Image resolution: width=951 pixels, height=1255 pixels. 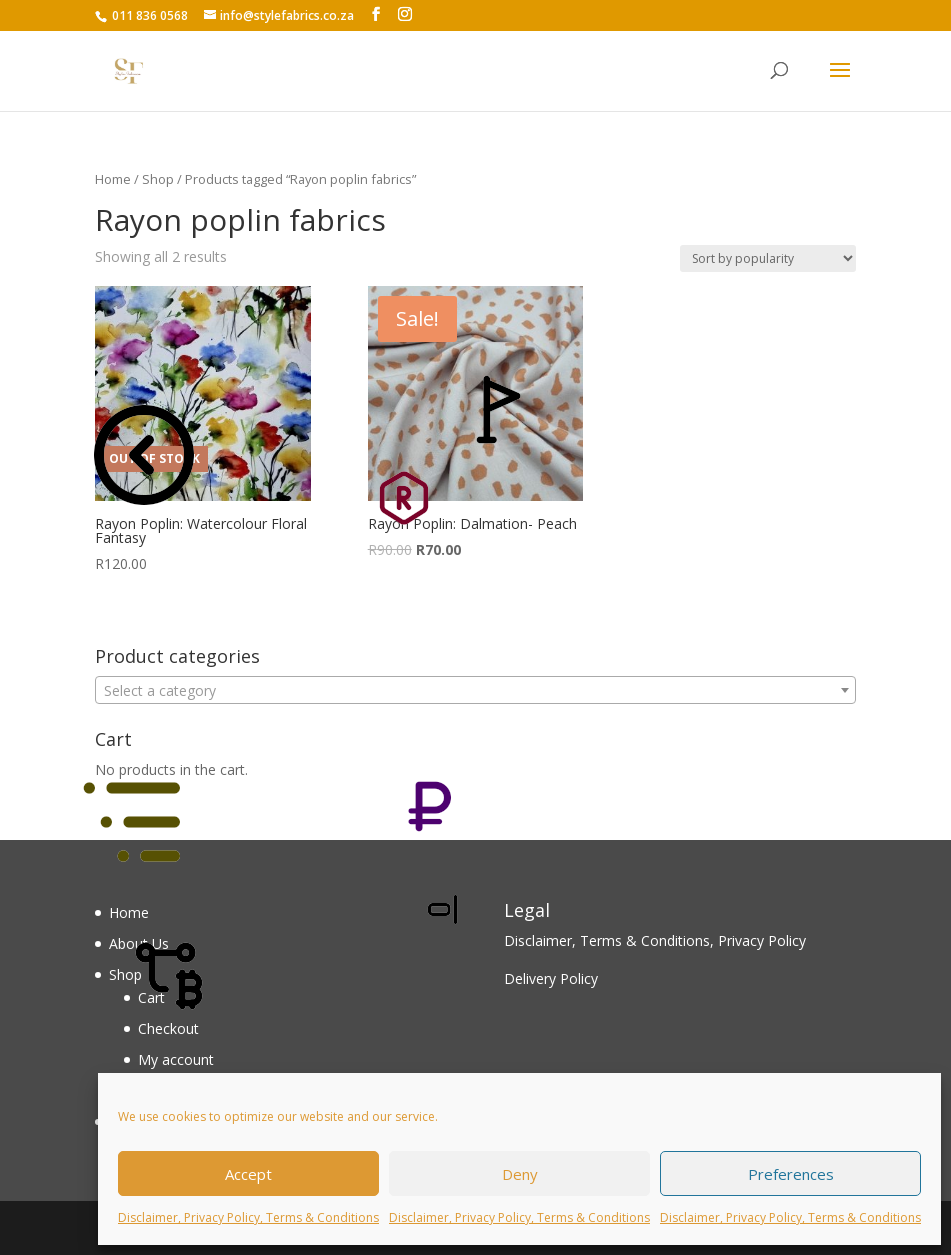 What do you see at coordinates (404, 498) in the screenshot?
I see `indicates a hexagonal badge or label with "R" designation` at bounding box center [404, 498].